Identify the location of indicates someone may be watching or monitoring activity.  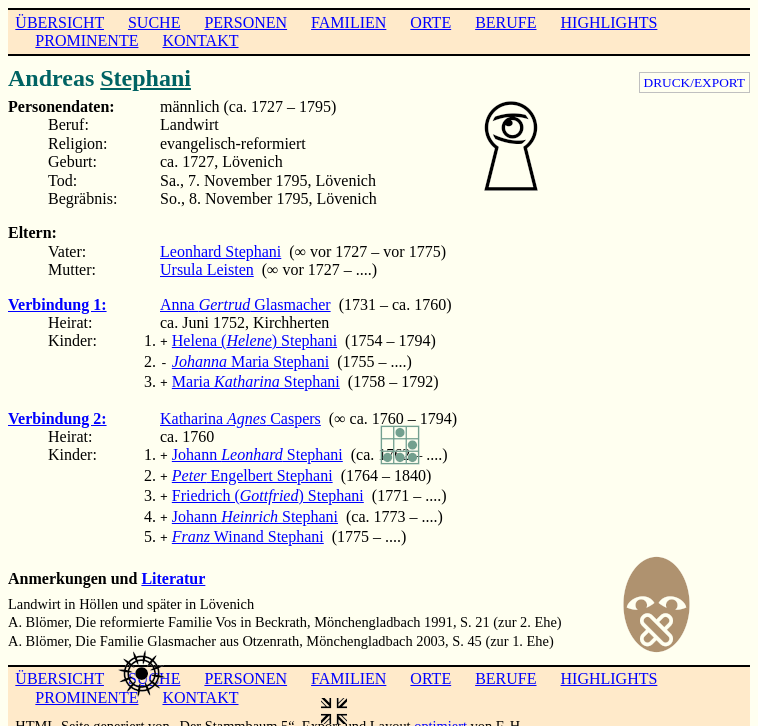
(511, 146).